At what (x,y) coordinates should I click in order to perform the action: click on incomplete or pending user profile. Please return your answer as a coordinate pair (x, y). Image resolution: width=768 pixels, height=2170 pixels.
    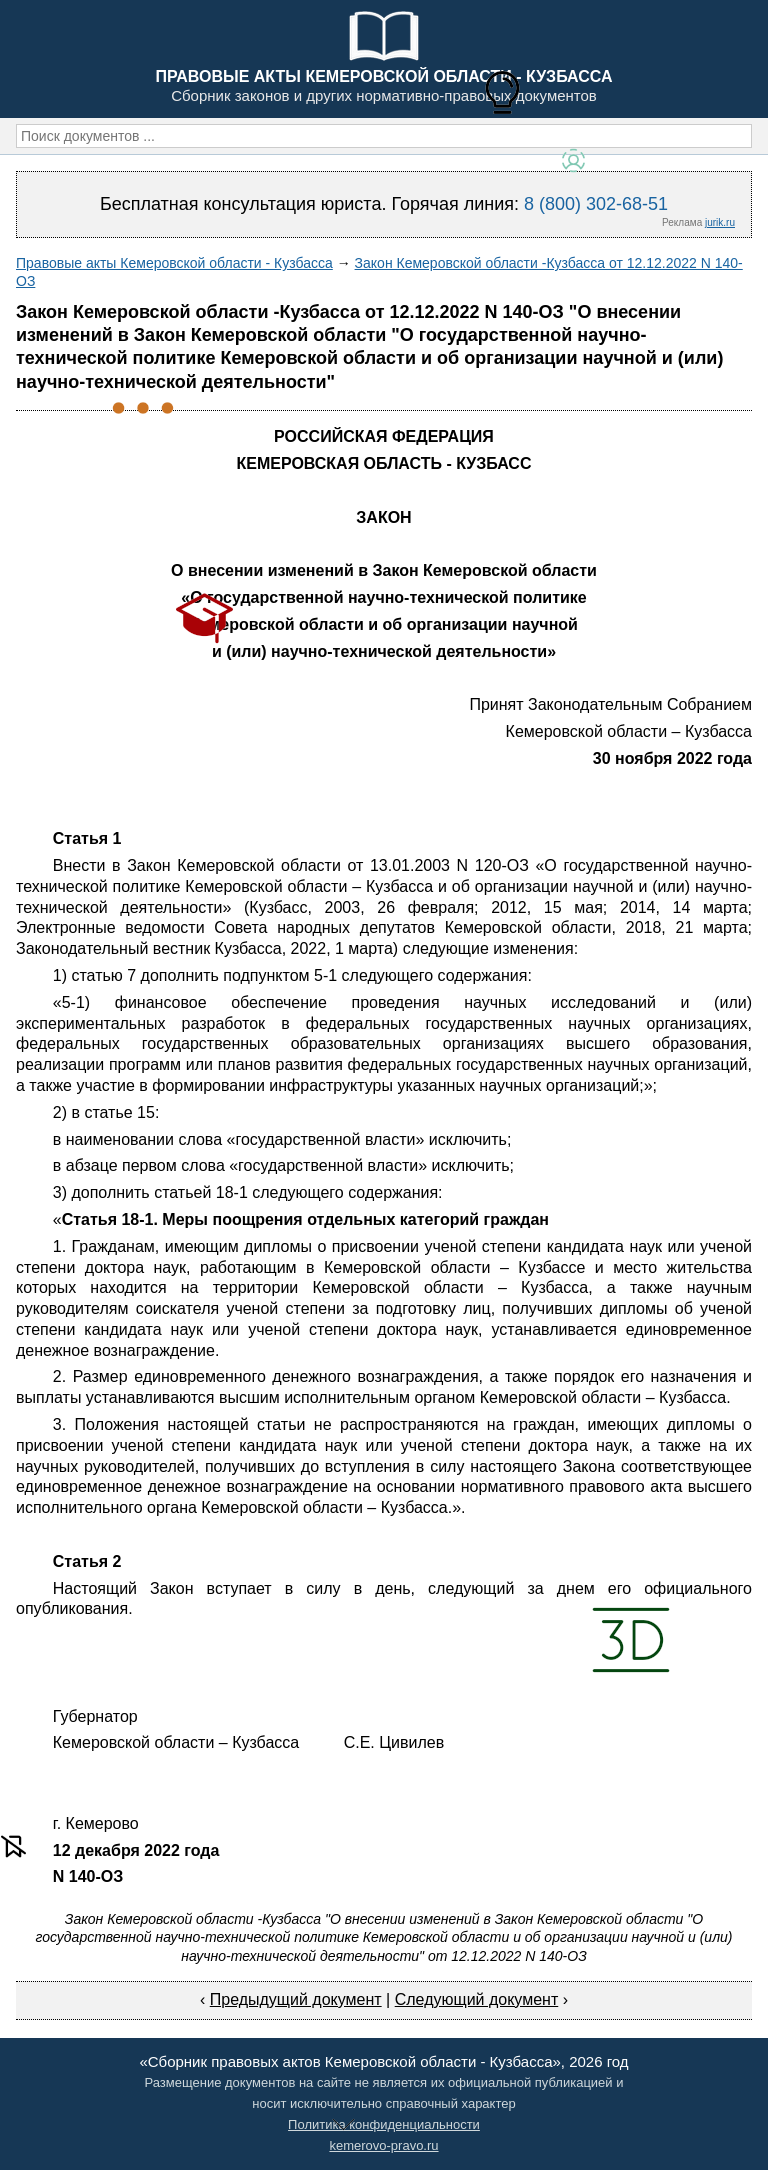
    Looking at the image, I should click on (573, 160).